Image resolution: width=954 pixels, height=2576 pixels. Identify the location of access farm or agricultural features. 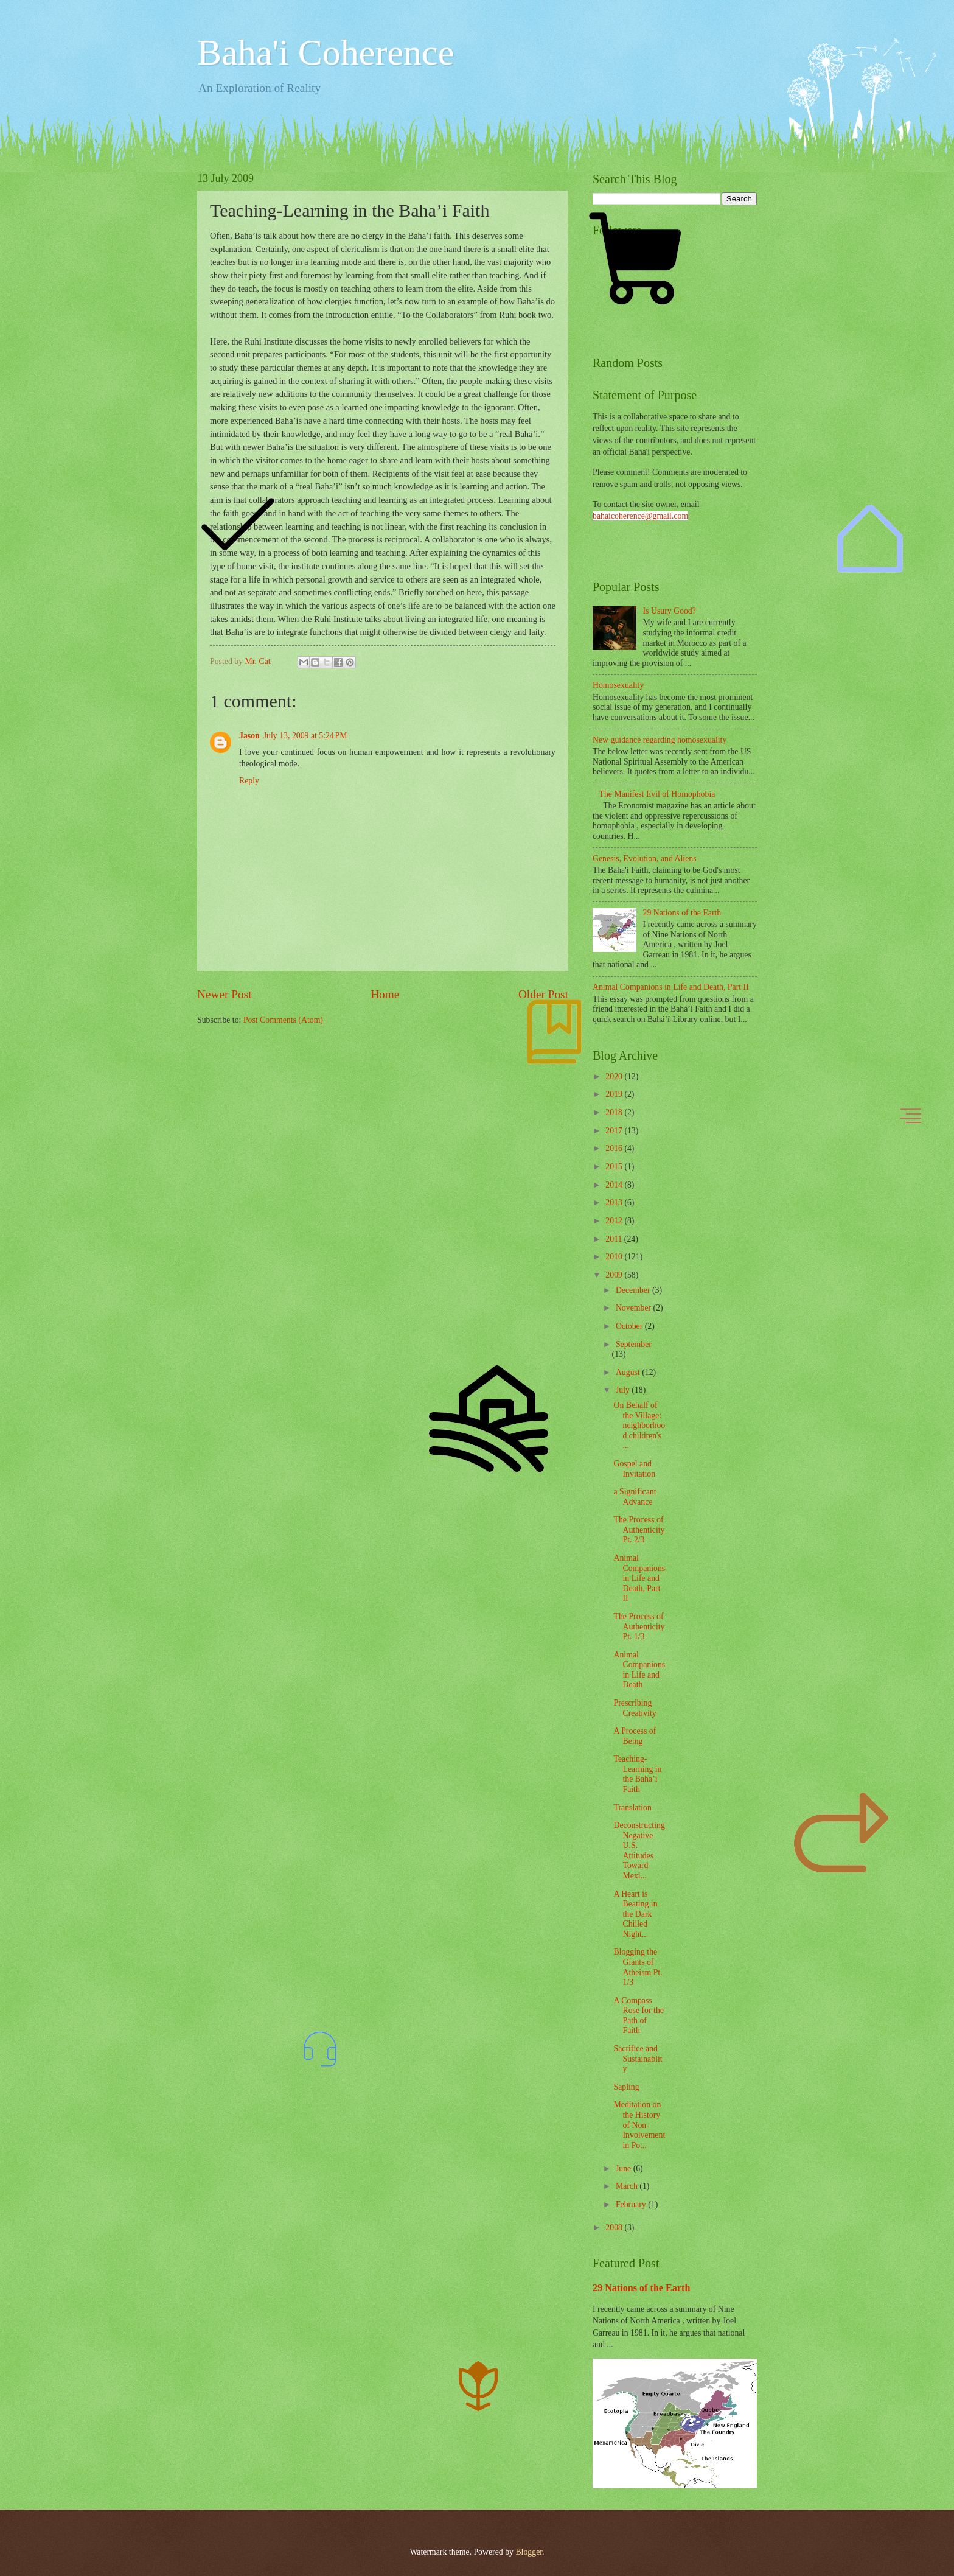
(489, 1421).